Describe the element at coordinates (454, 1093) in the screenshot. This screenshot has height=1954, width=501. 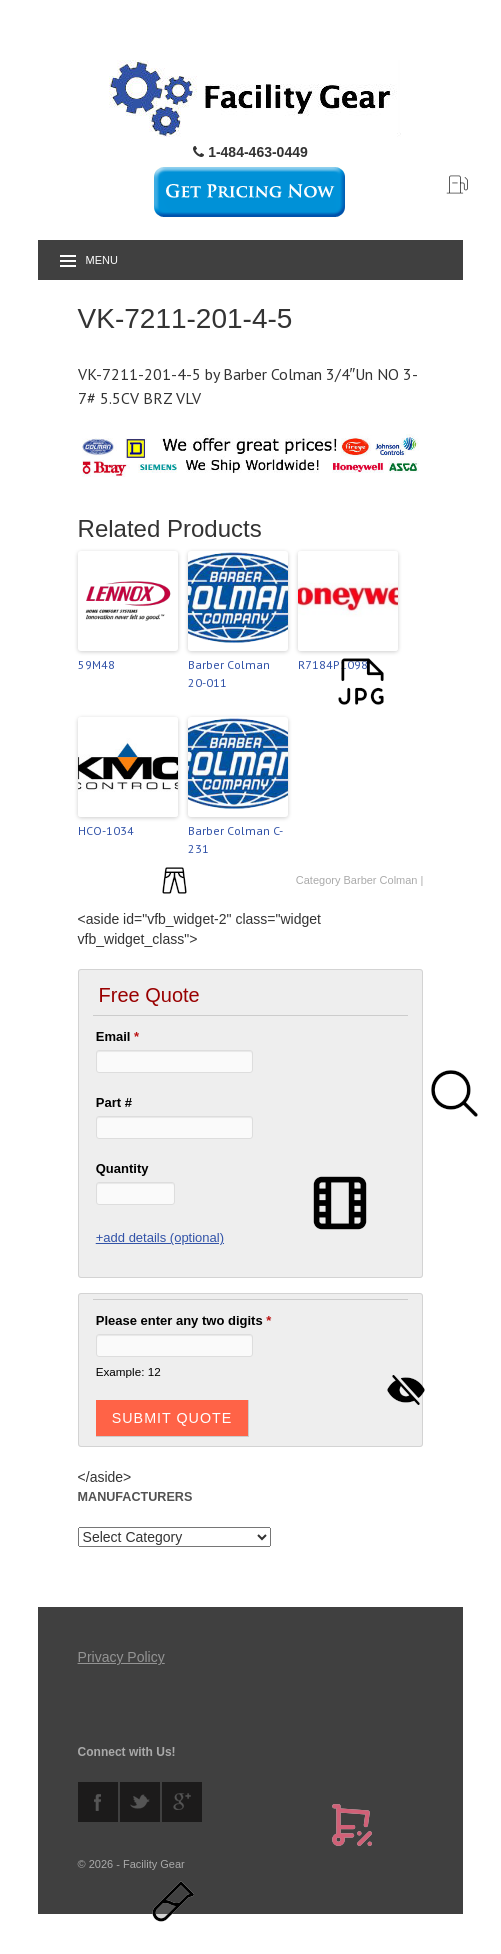
I see `search for content or items` at that location.